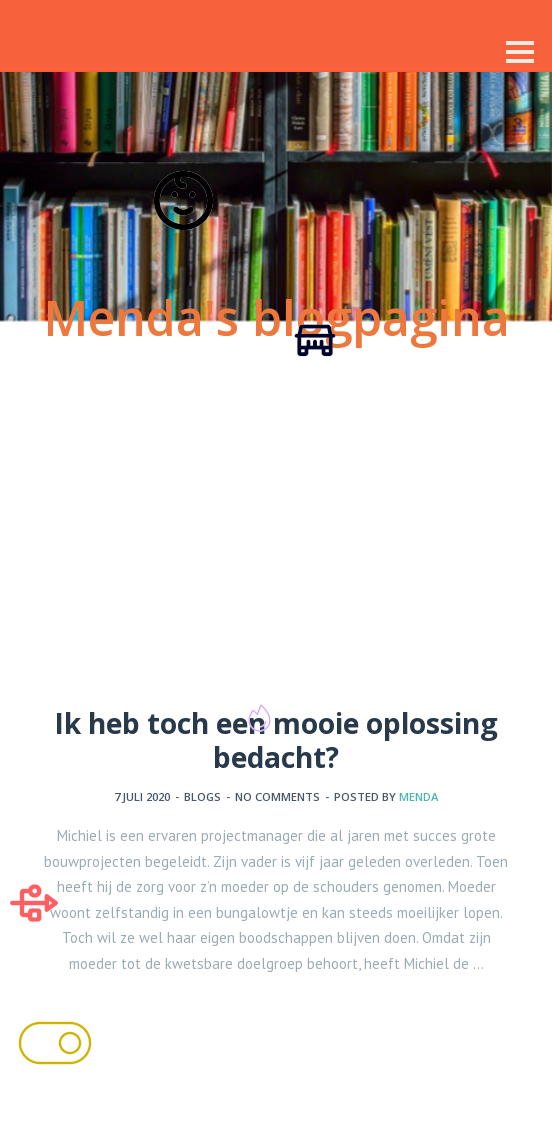  I want to click on select off-road vehicle type, so click(315, 341).